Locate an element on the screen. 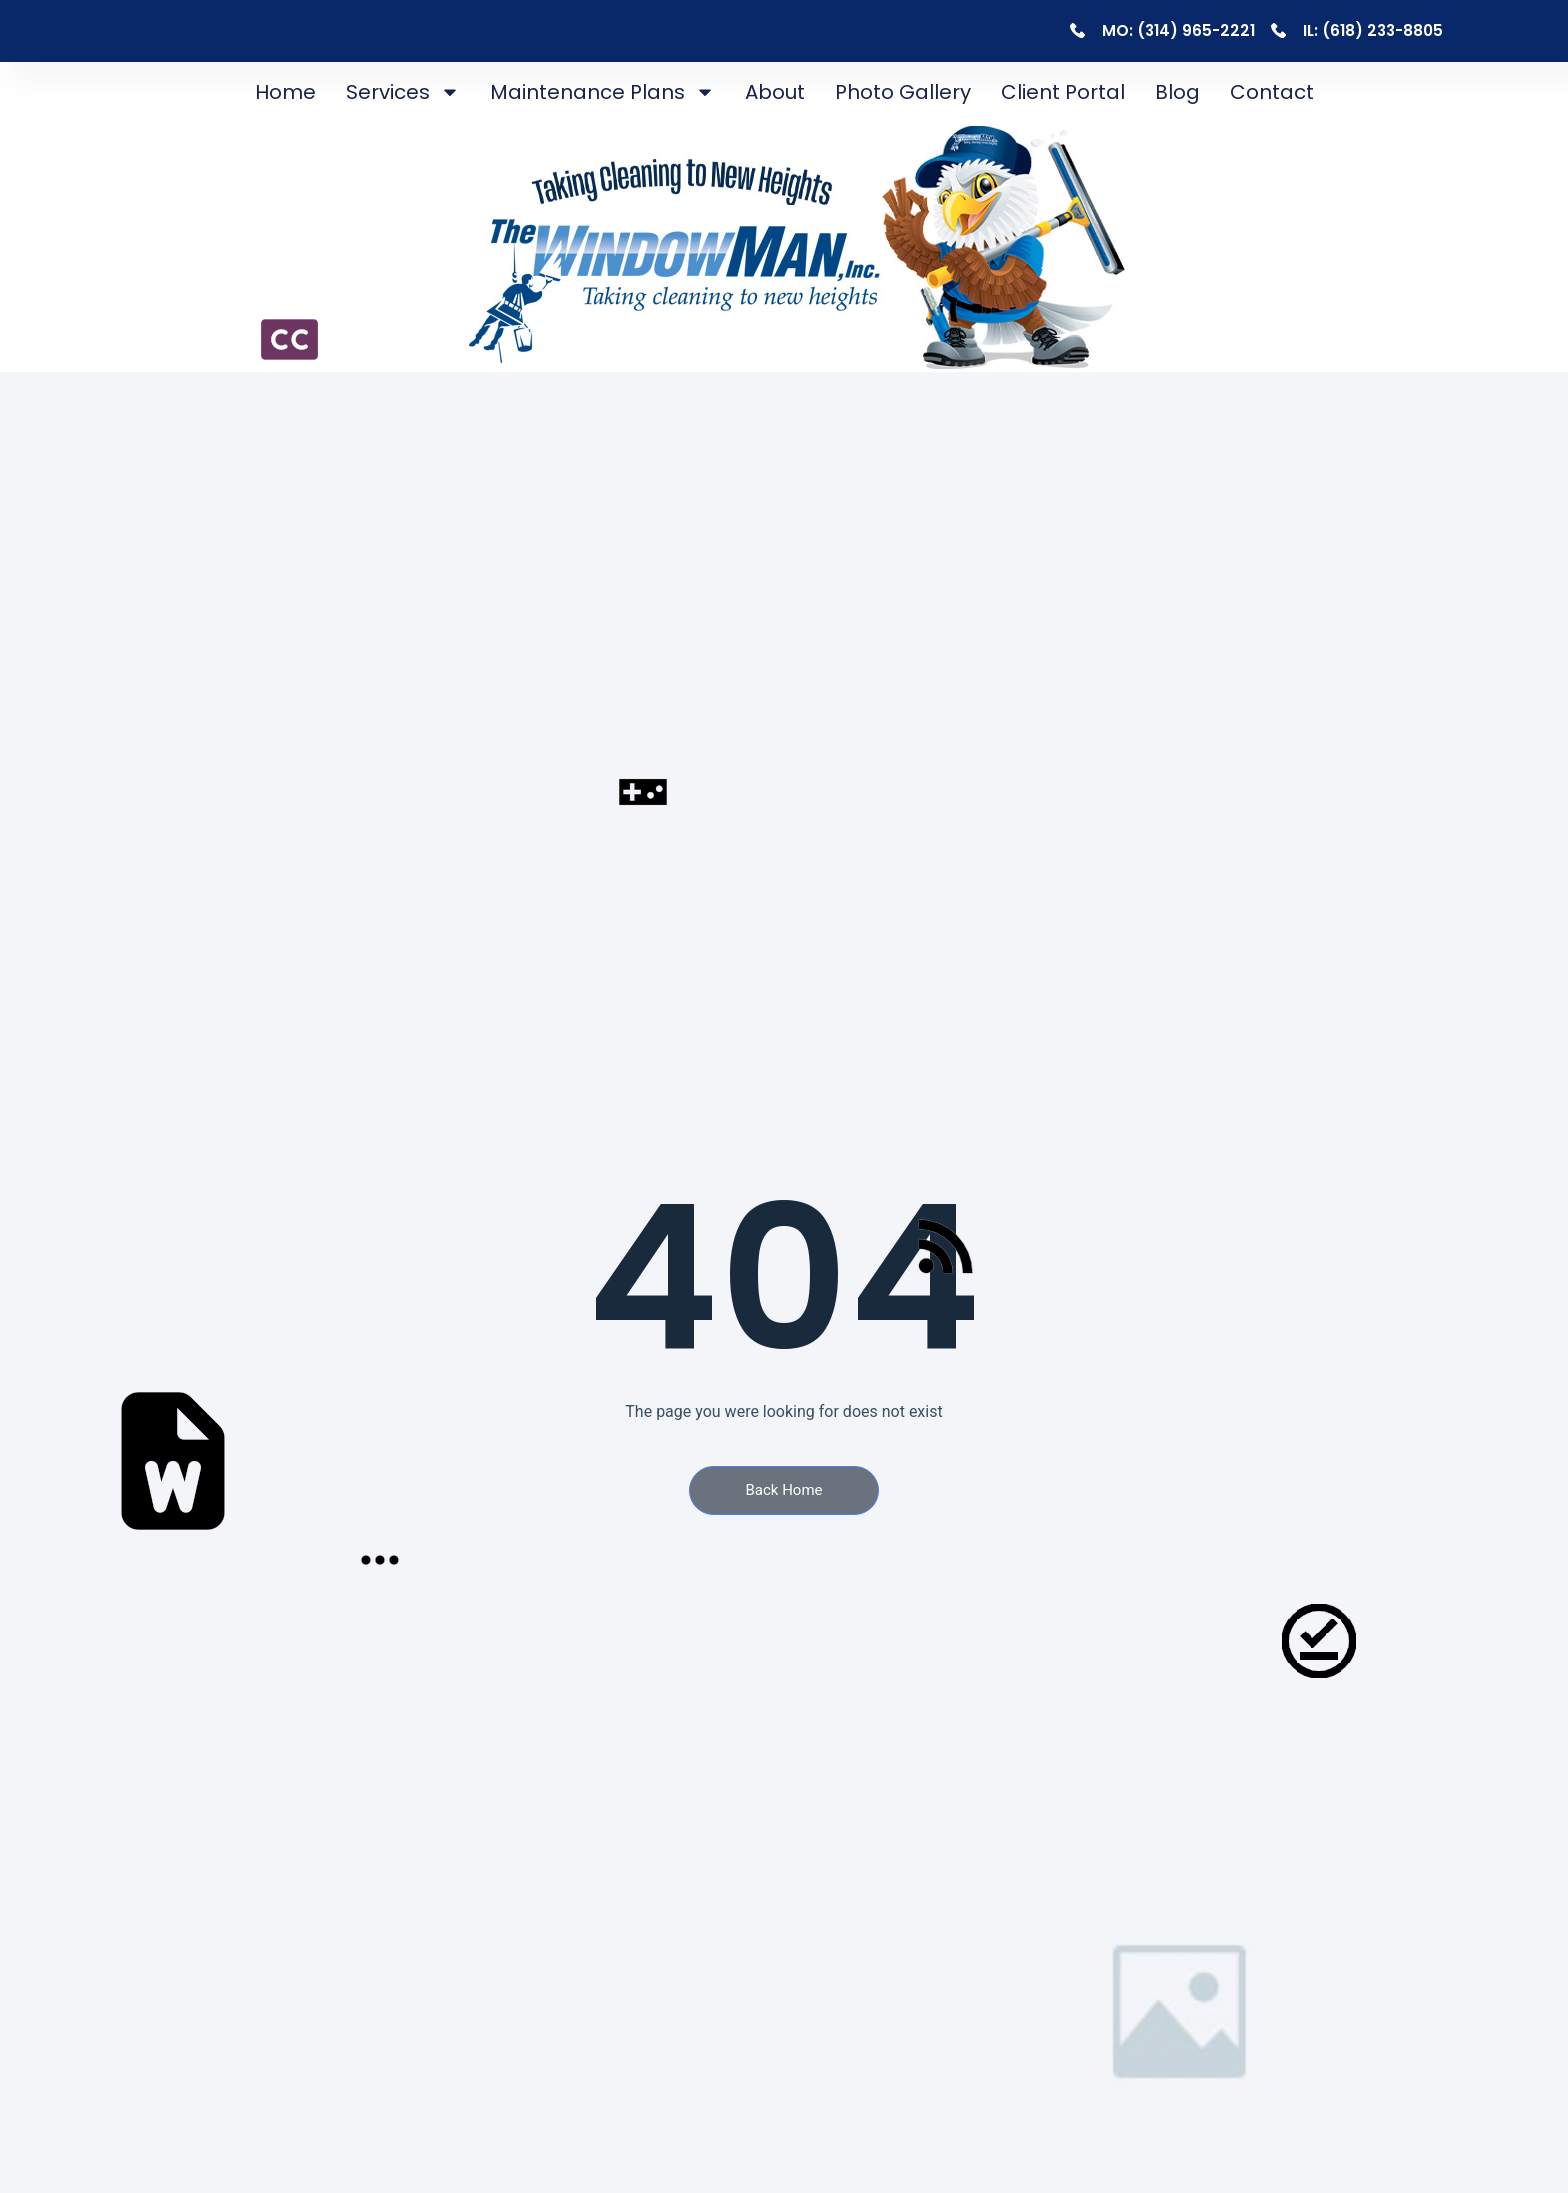 The height and width of the screenshot is (2193, 1568). open a Microsoft Word document is located at coordinates (173, 1461).